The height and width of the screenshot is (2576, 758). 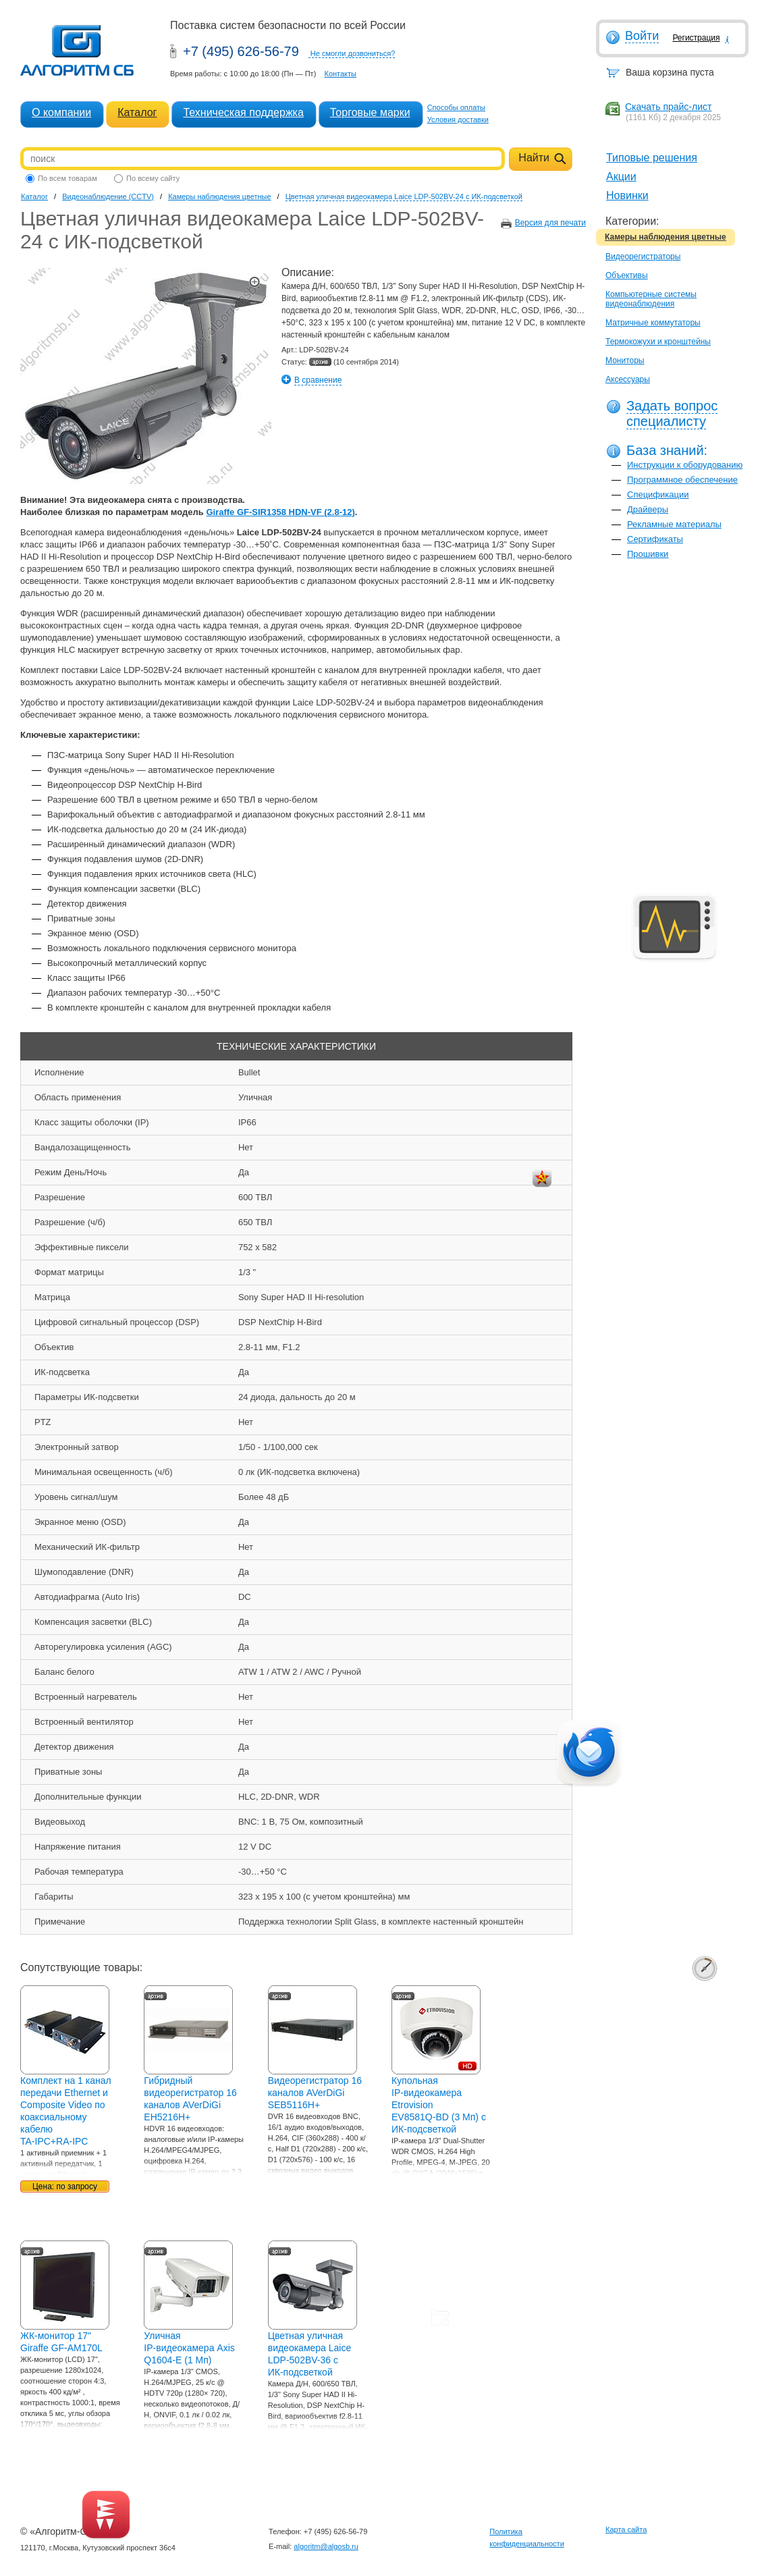 What do you see at coordinates (589, 1752) in the screenshot?
I see `open thunderbird email client` at bounding box center [589, 1752].